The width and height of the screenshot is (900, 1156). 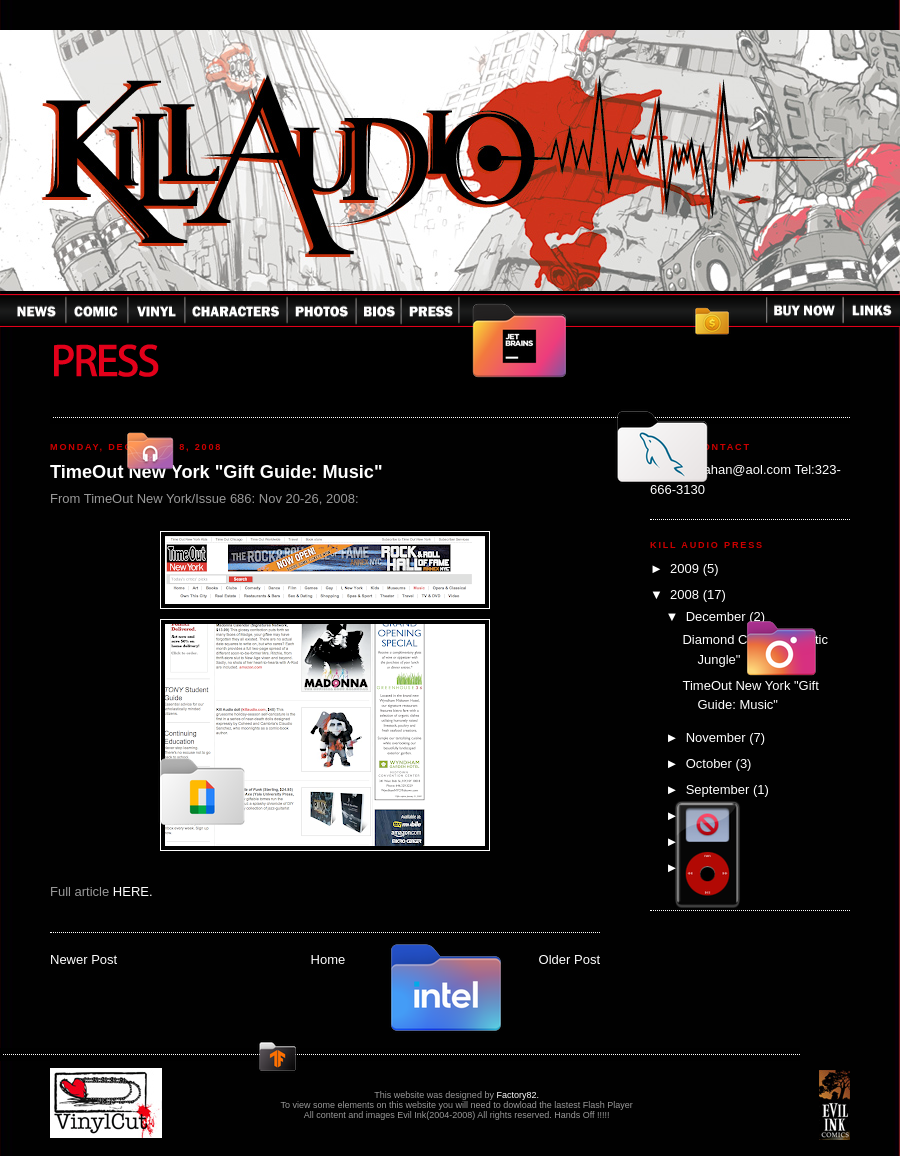 I want to click on iPod device not recognized or unavailable, so click(x=707, y=854).